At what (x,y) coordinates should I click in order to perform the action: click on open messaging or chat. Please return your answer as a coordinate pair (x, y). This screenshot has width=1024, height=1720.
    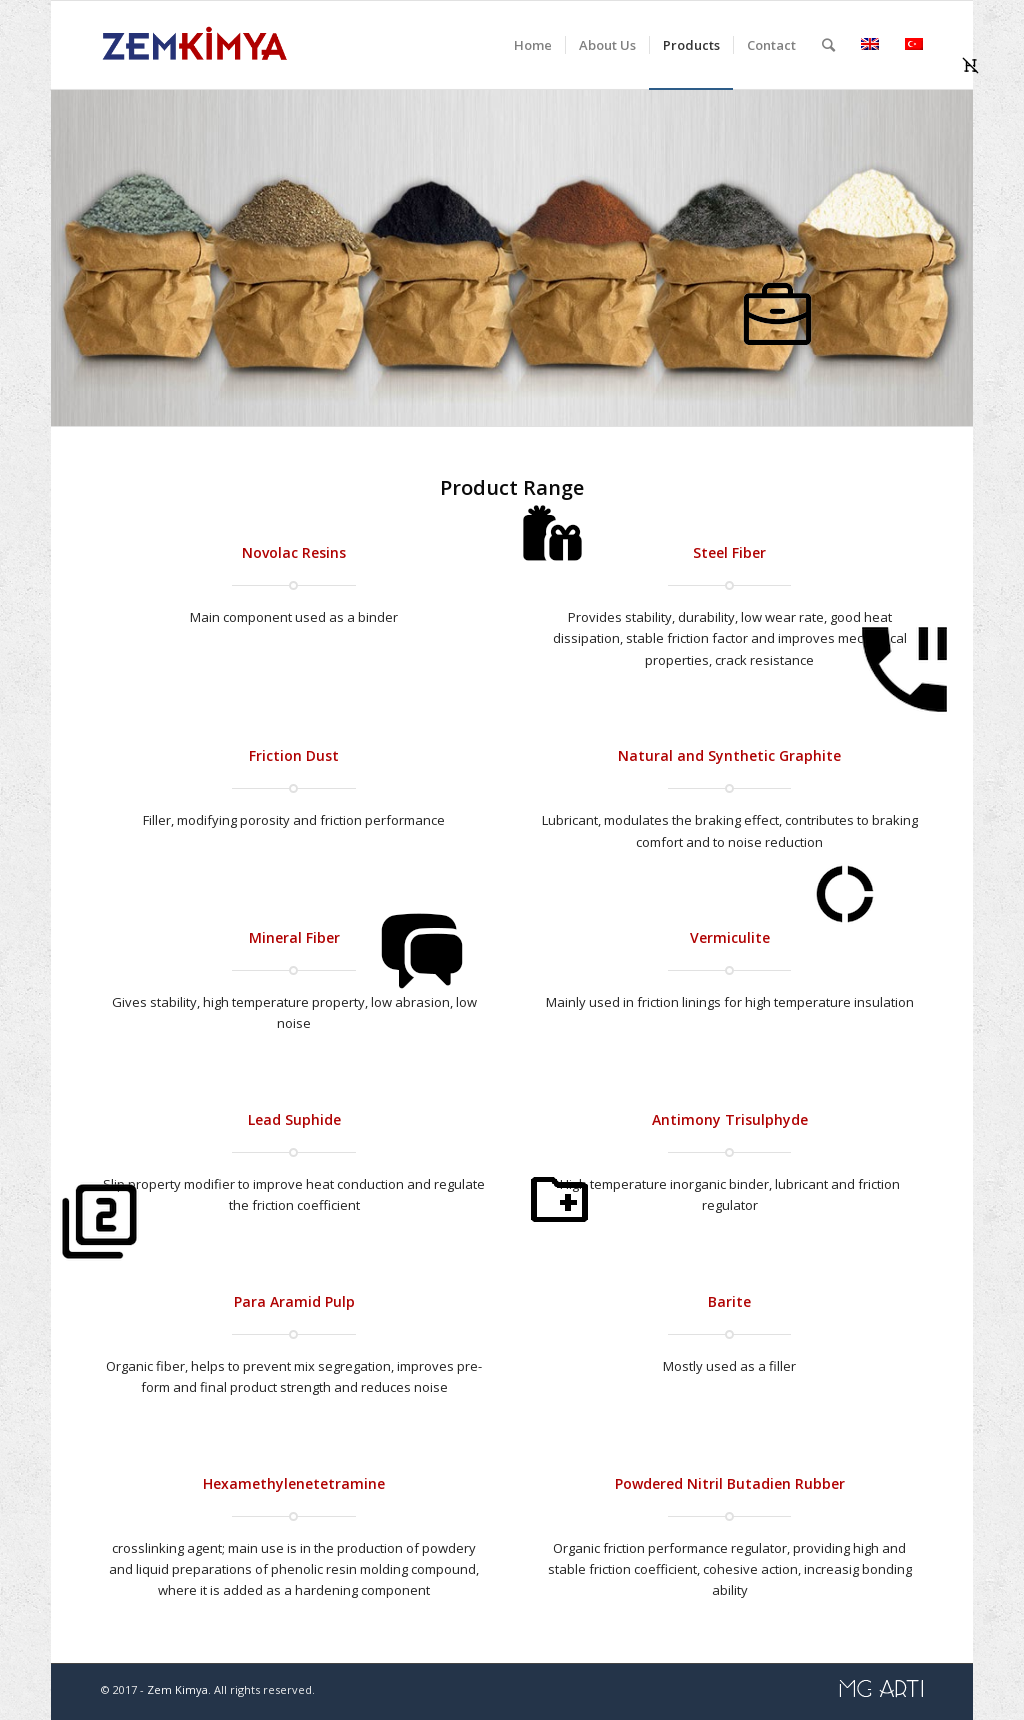
    Looking at the image, I should click on (422, 951).